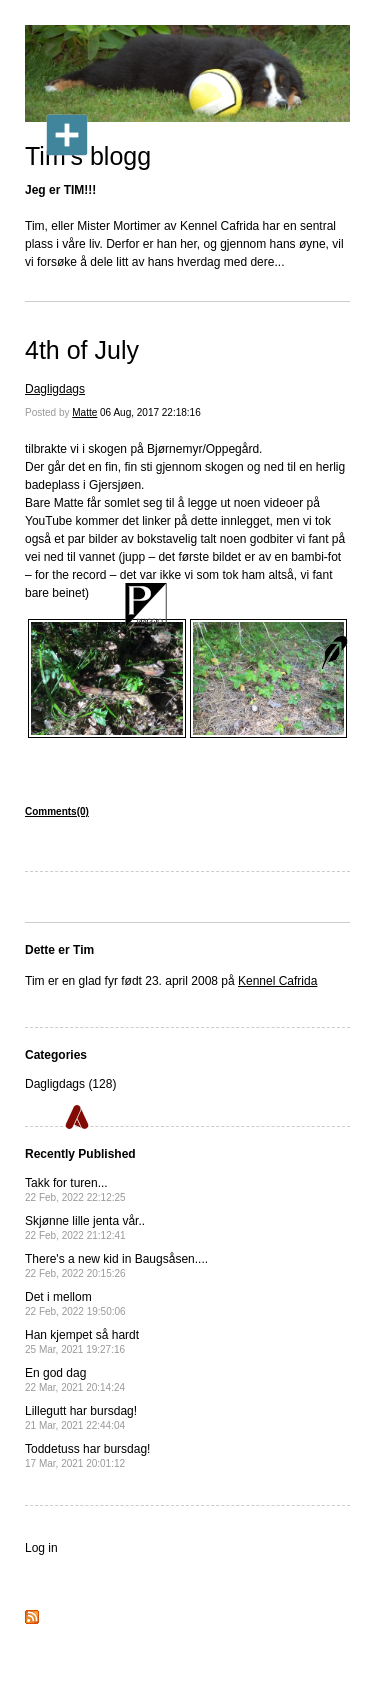 This screenshot has width=375, height=1682. I want to click on Eclipse Adoptium logo, so click(77, 1117).